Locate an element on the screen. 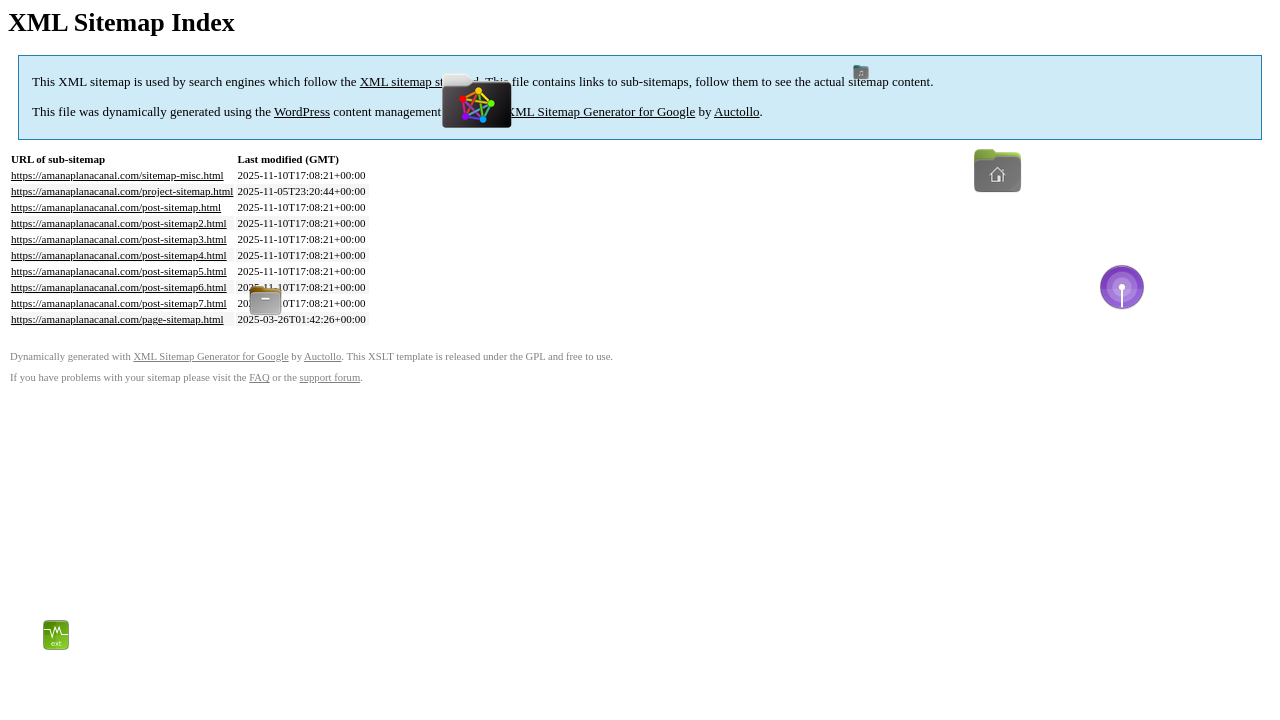 Image resolution: width=1280 pixels, height=720 pixels. open your music folder is located at coordinates (861, 72).